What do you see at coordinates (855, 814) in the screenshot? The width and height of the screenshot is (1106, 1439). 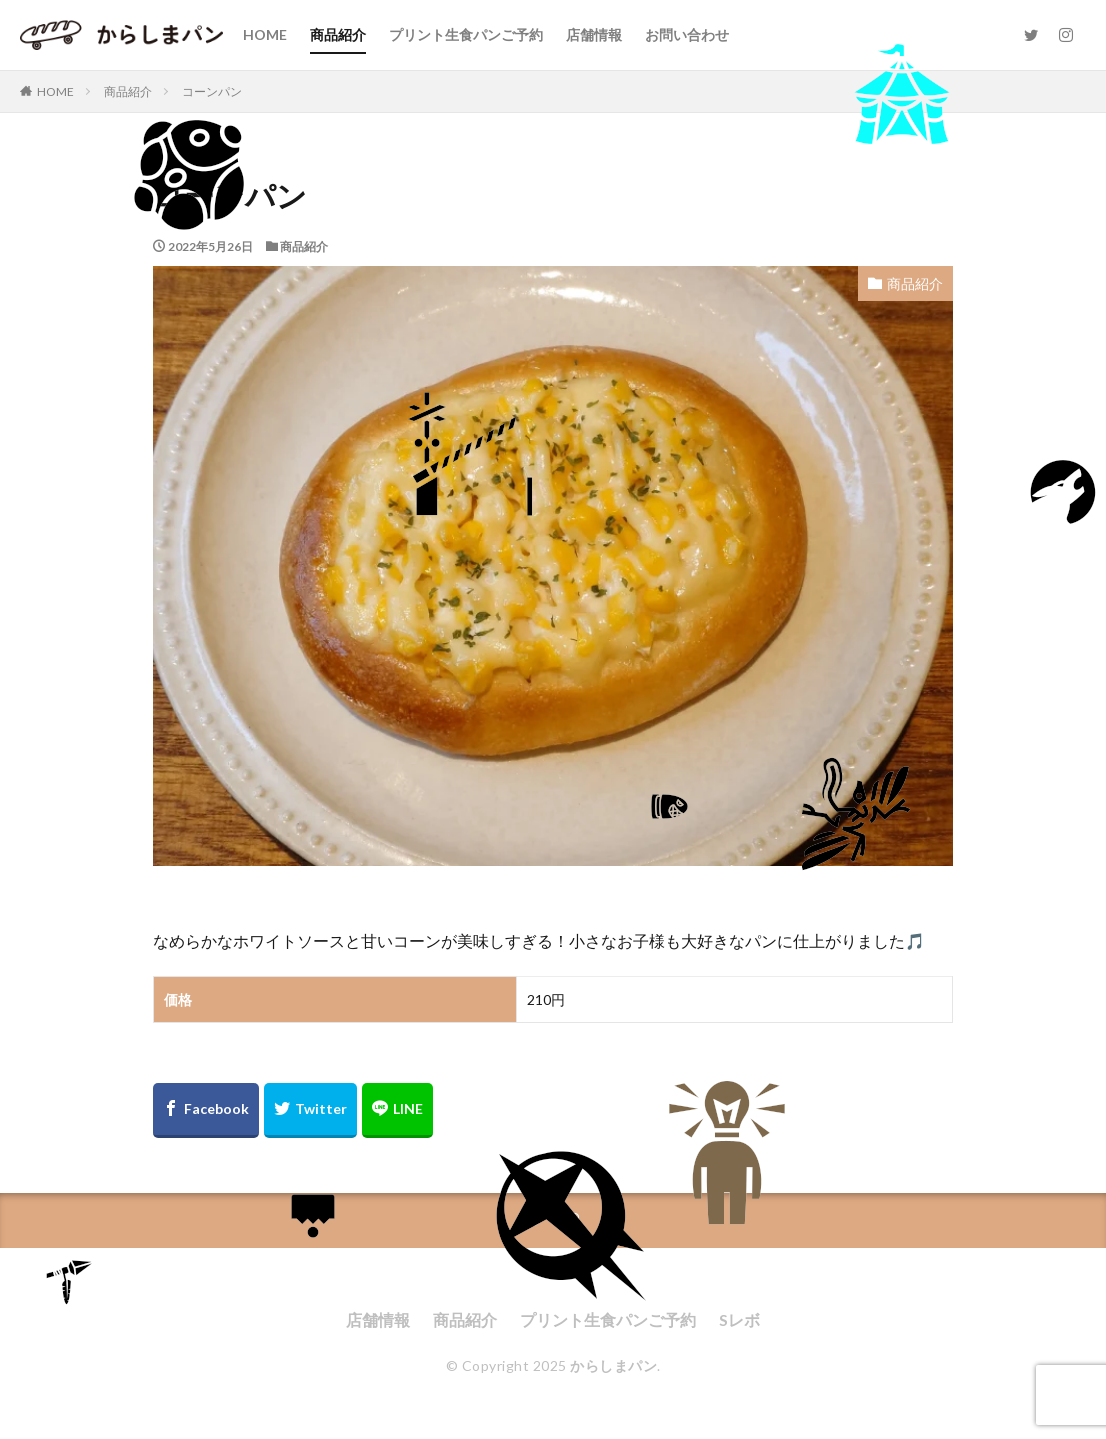 I see `view fossil collection in museum or archaeology game` at bounding box center [855, 814].